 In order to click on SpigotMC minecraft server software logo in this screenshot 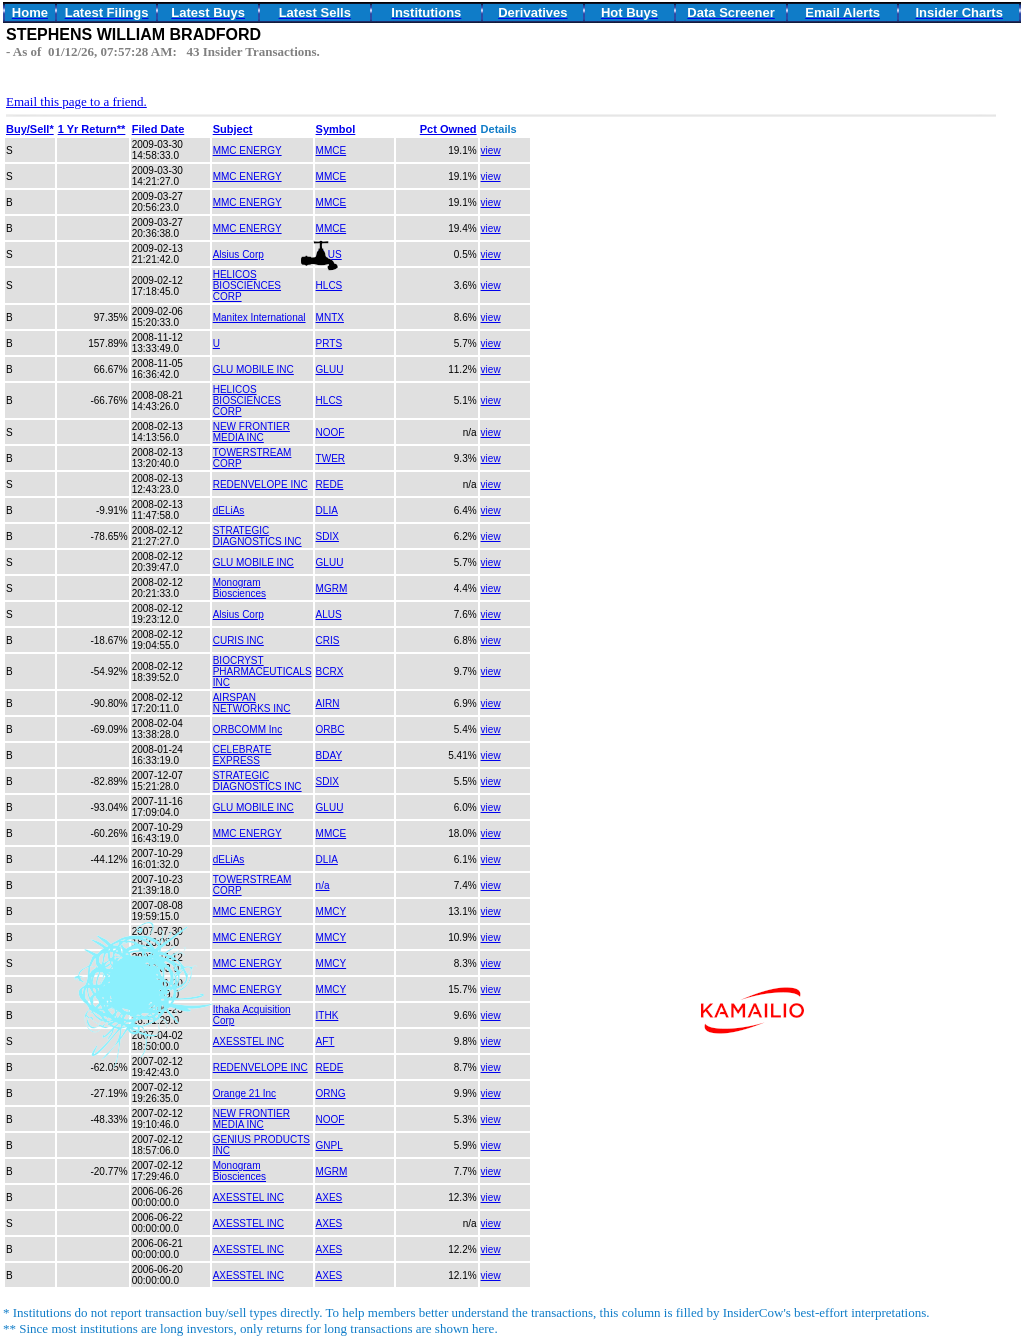, I will do `click(319, 255)`.